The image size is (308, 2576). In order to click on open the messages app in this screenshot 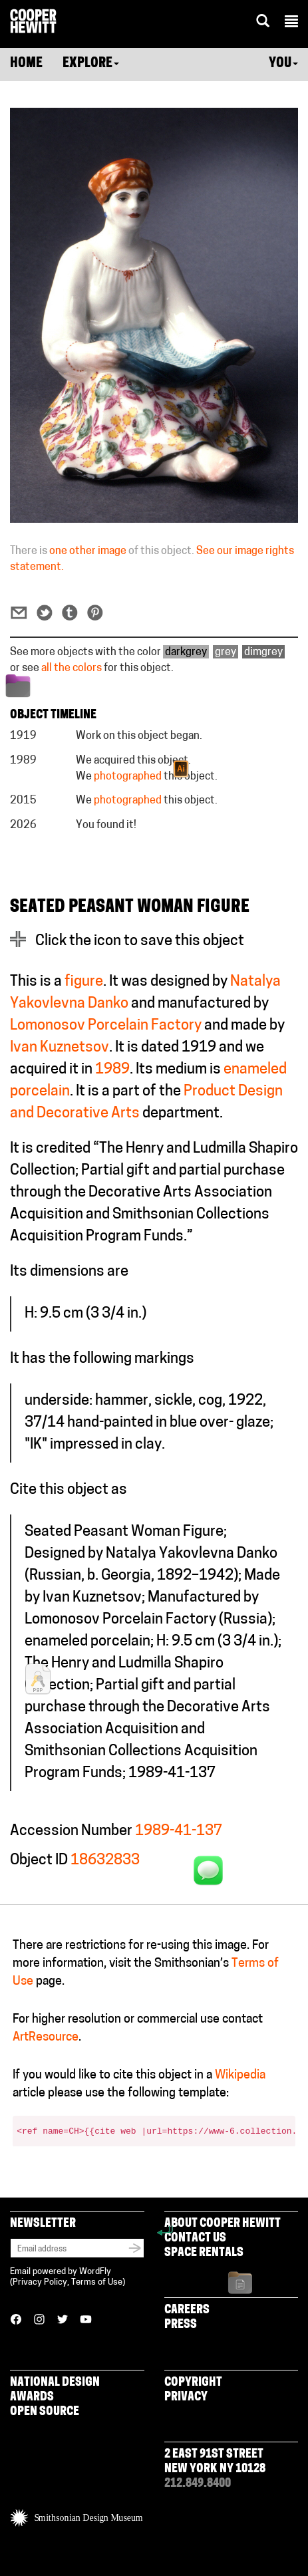, I will do `click(208, 1870)`.